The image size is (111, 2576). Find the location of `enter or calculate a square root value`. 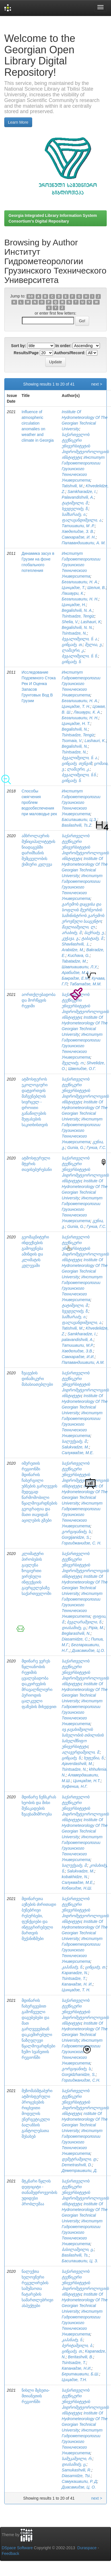

enter or calculate a square root value is located at coordinates (91, 975).